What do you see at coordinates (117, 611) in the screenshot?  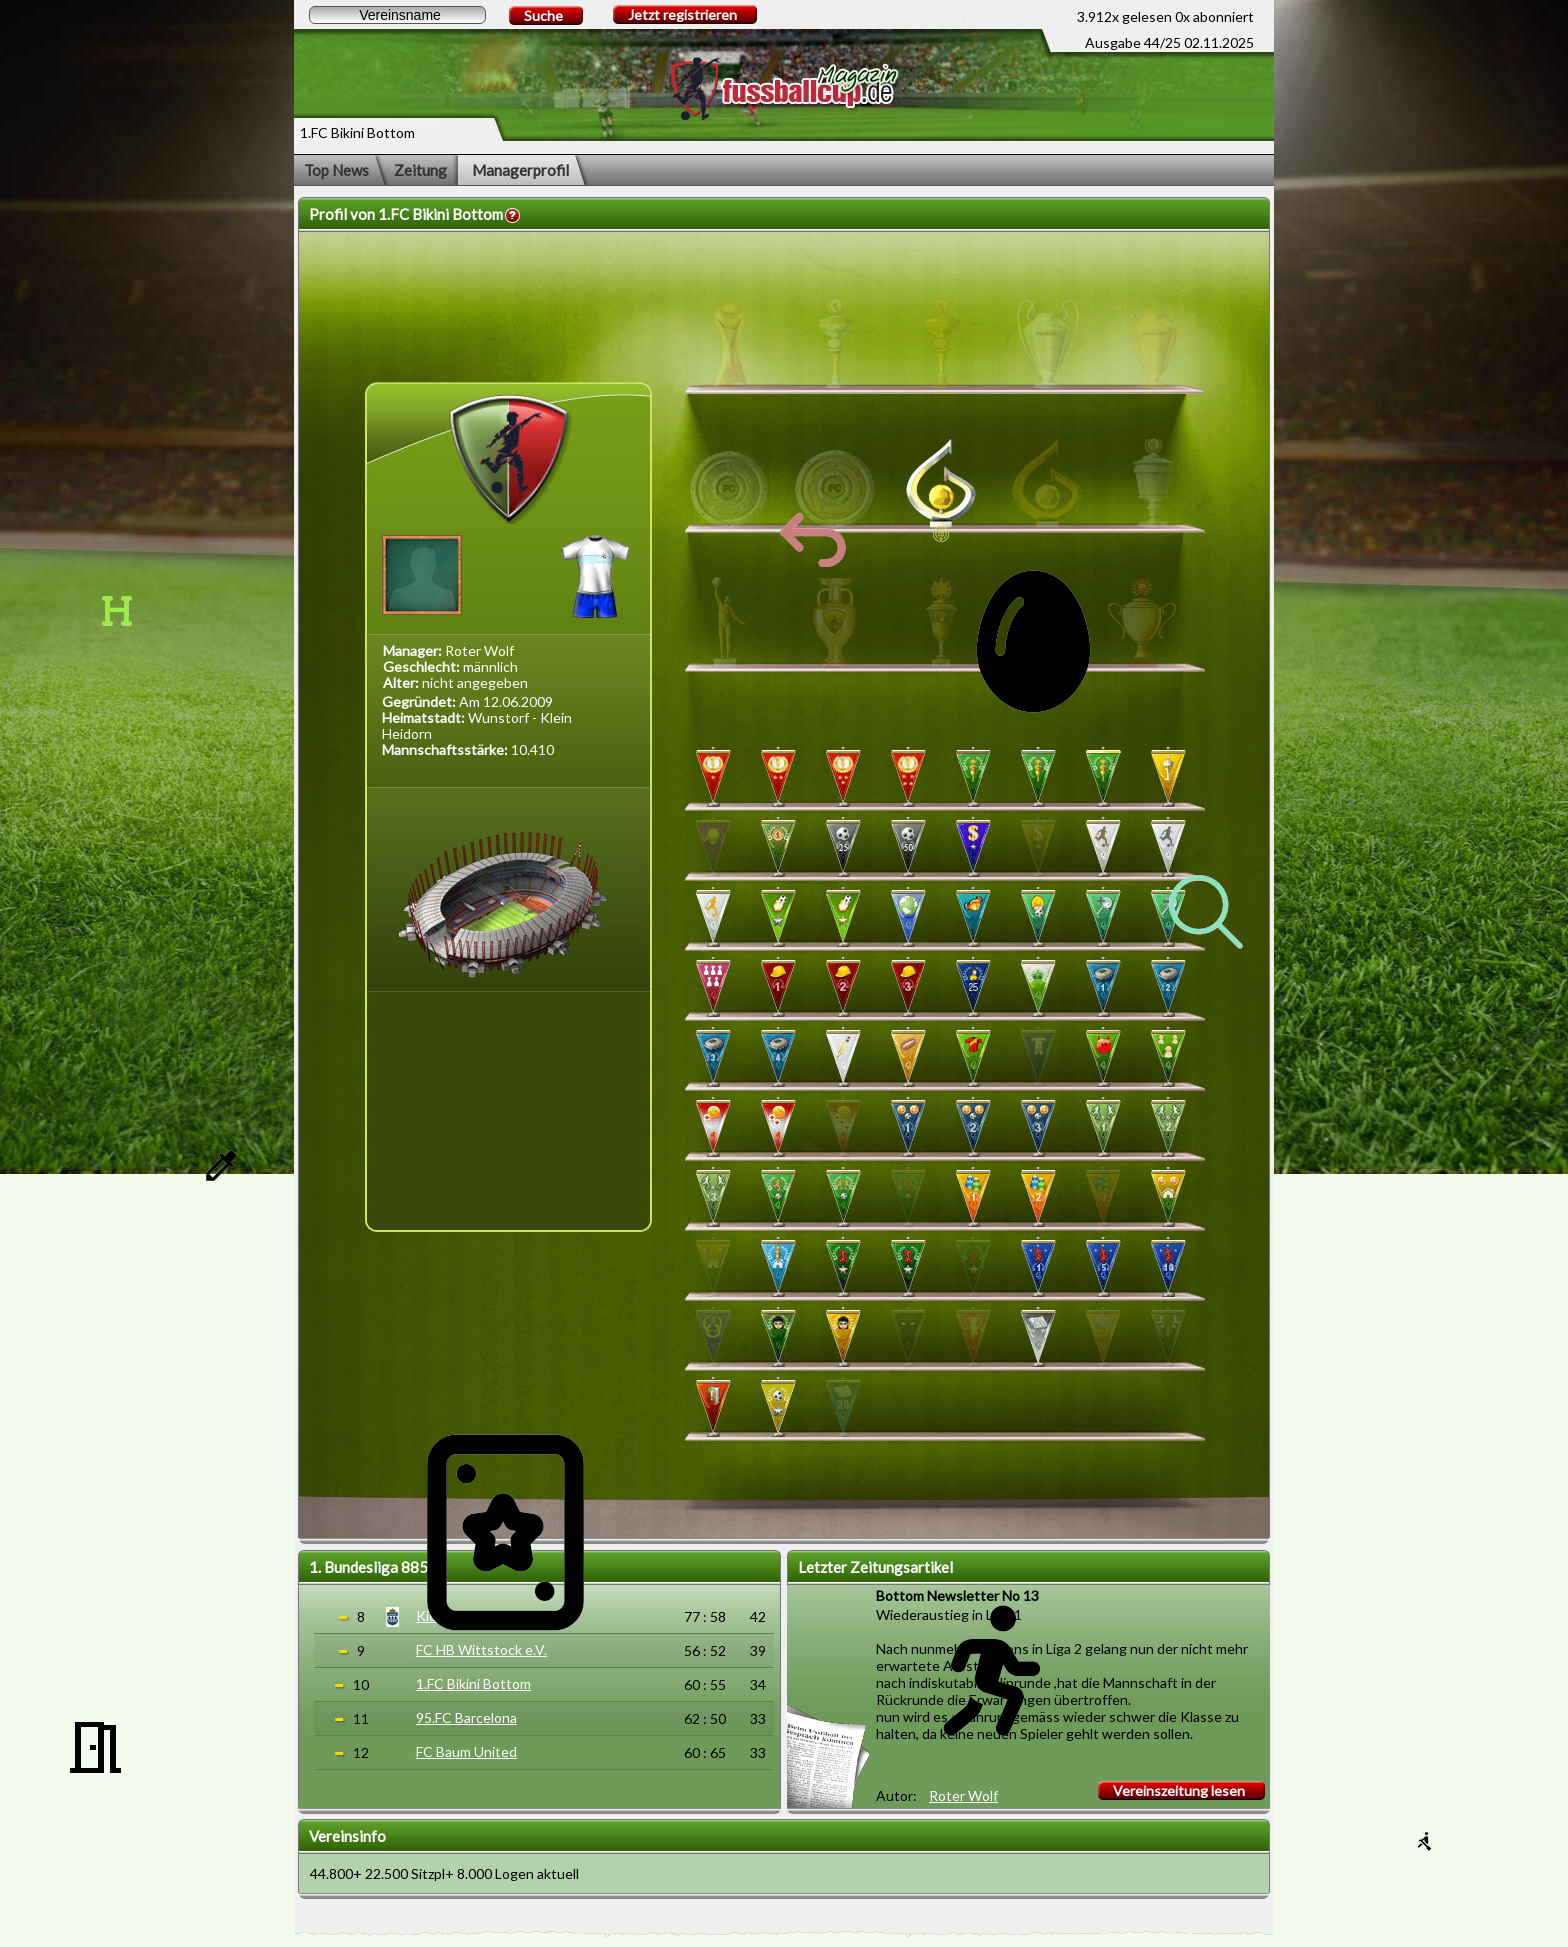 I see `format text as a heading` at bounding box center [117, 611].